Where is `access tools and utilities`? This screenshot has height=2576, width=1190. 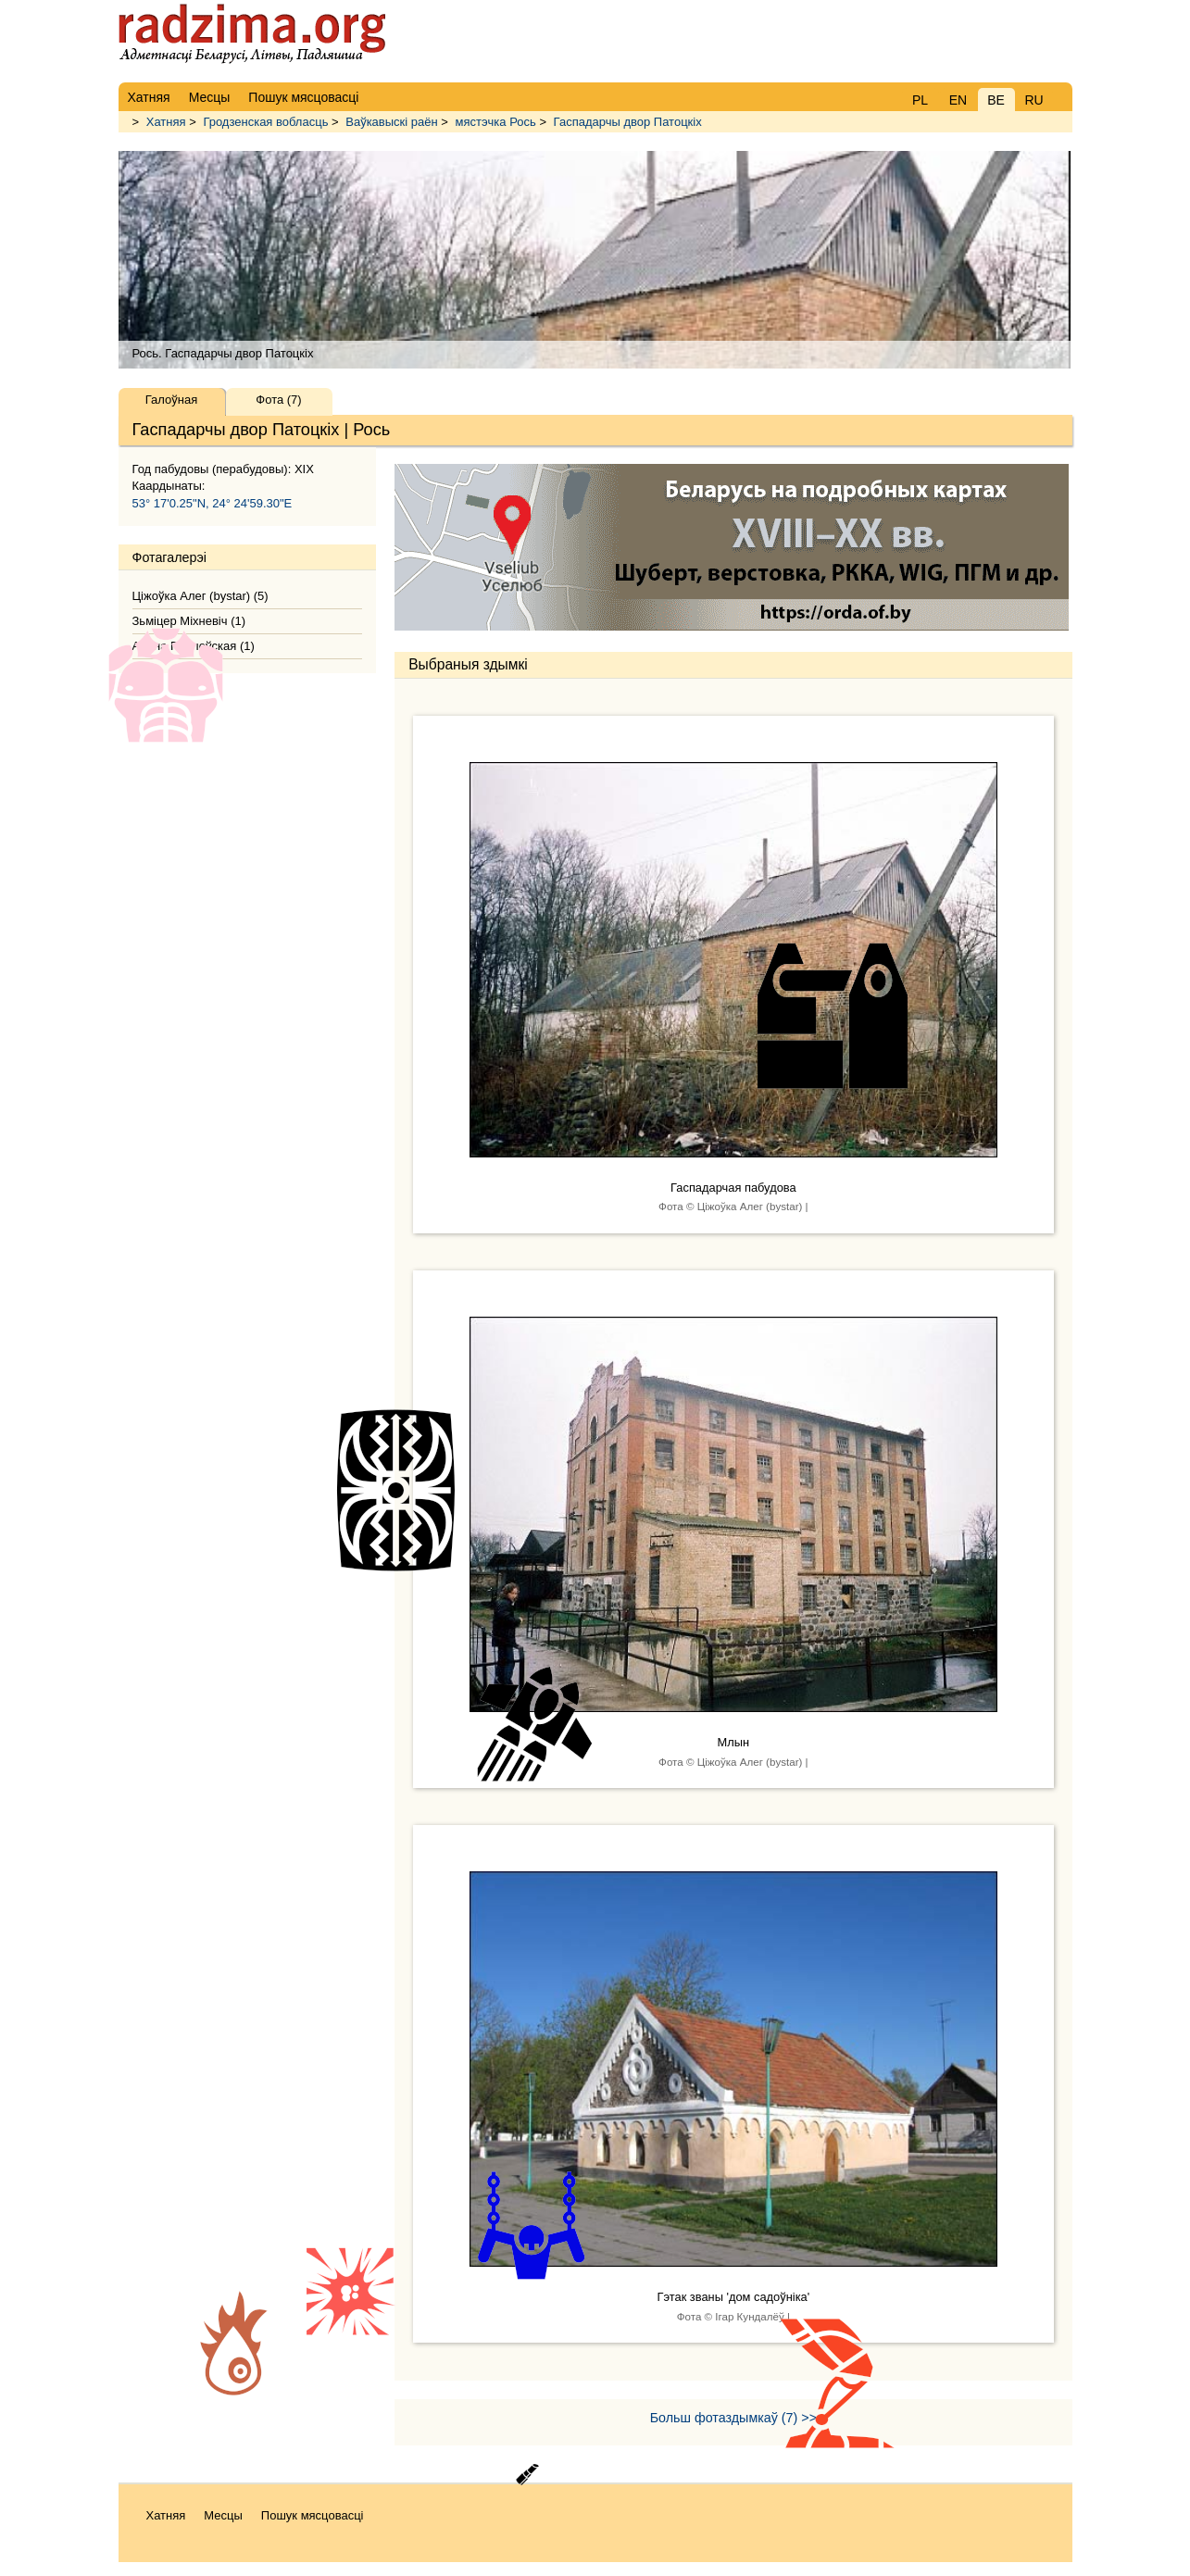
access tools and utilities is located at coordinates (833, 1010).